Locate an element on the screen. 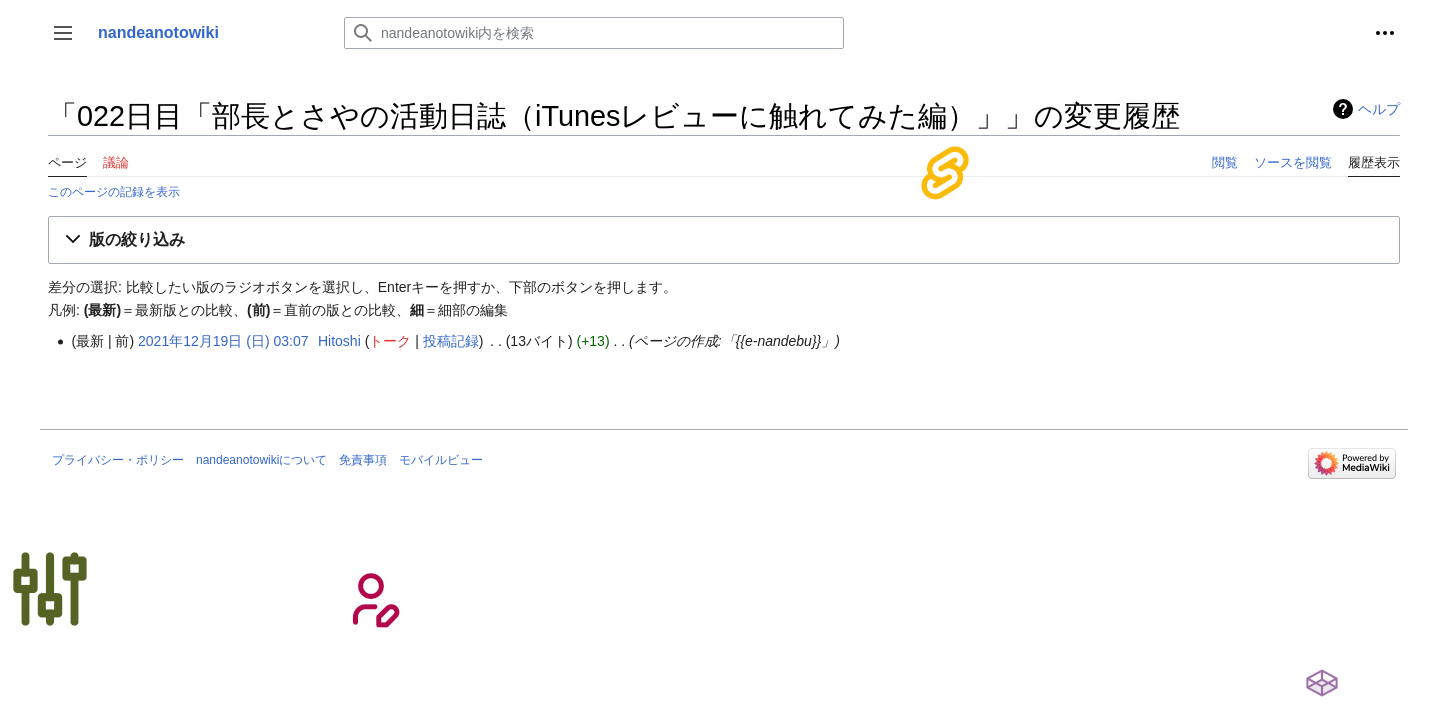  open CodePen profile or projects is located at coordinates (1322, 683).